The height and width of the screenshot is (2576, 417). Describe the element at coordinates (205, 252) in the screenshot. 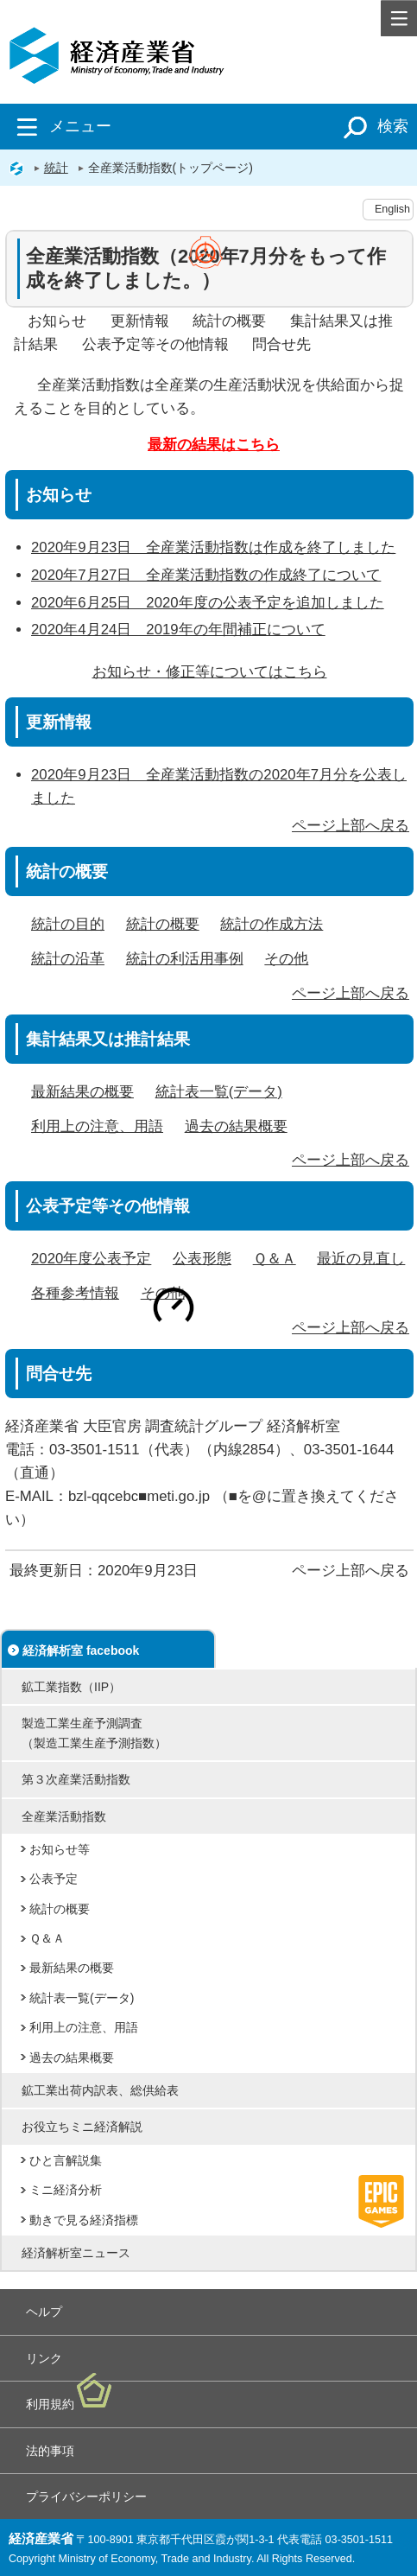

I see `SCP Foundation logo` at that location.